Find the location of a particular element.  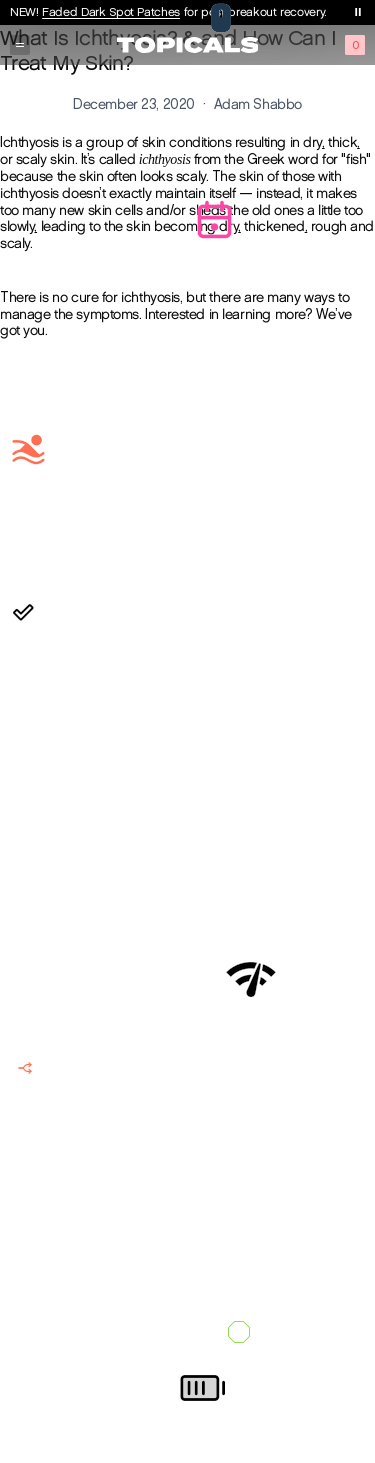

view upcoming deadlines or due dates is located at coordinates (214, 219).